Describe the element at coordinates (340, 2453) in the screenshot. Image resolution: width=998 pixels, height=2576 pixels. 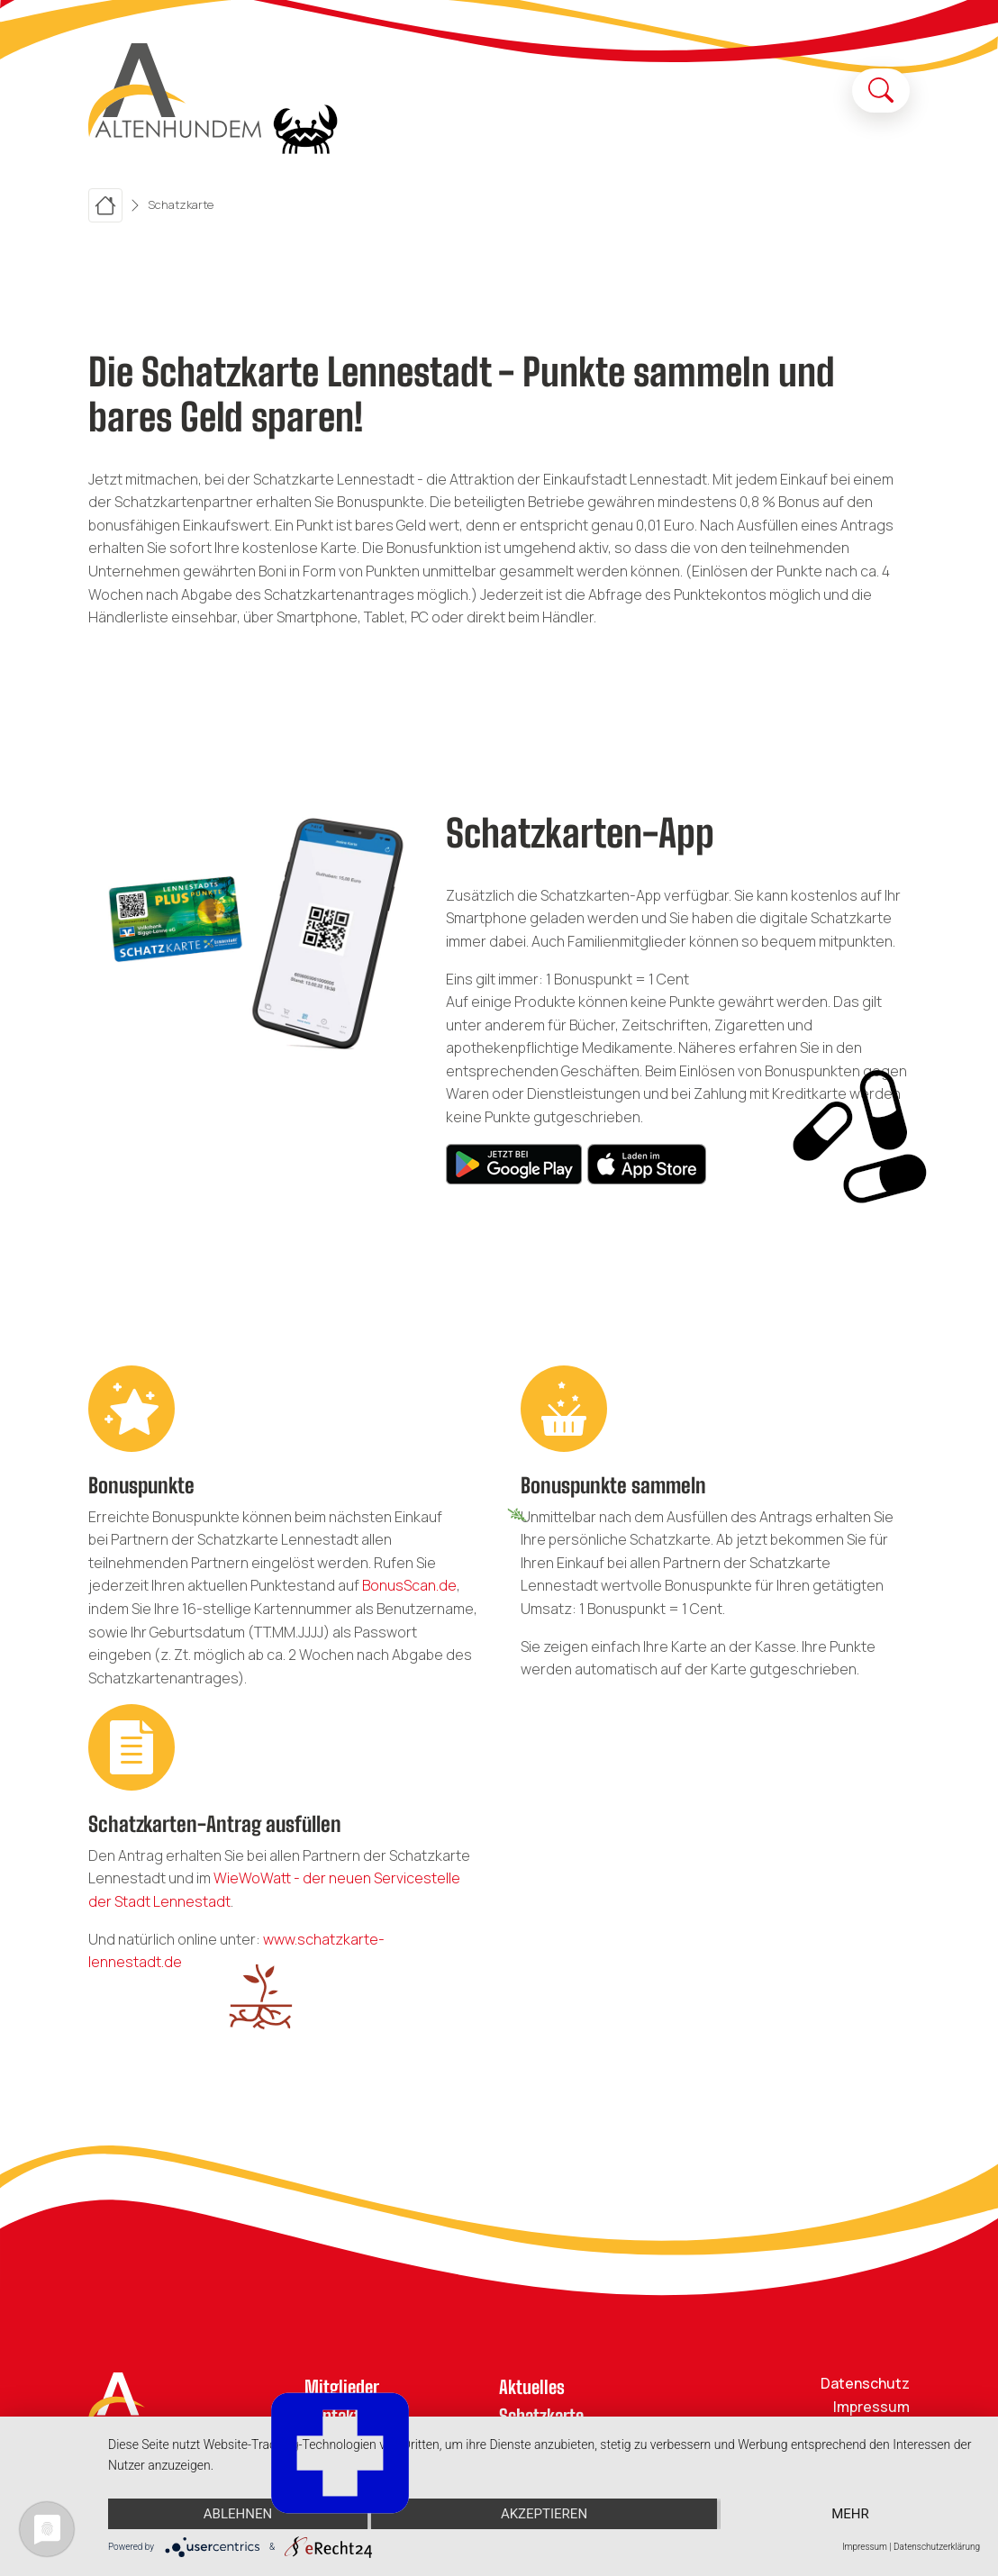
I see `access health or medical features` at that location.